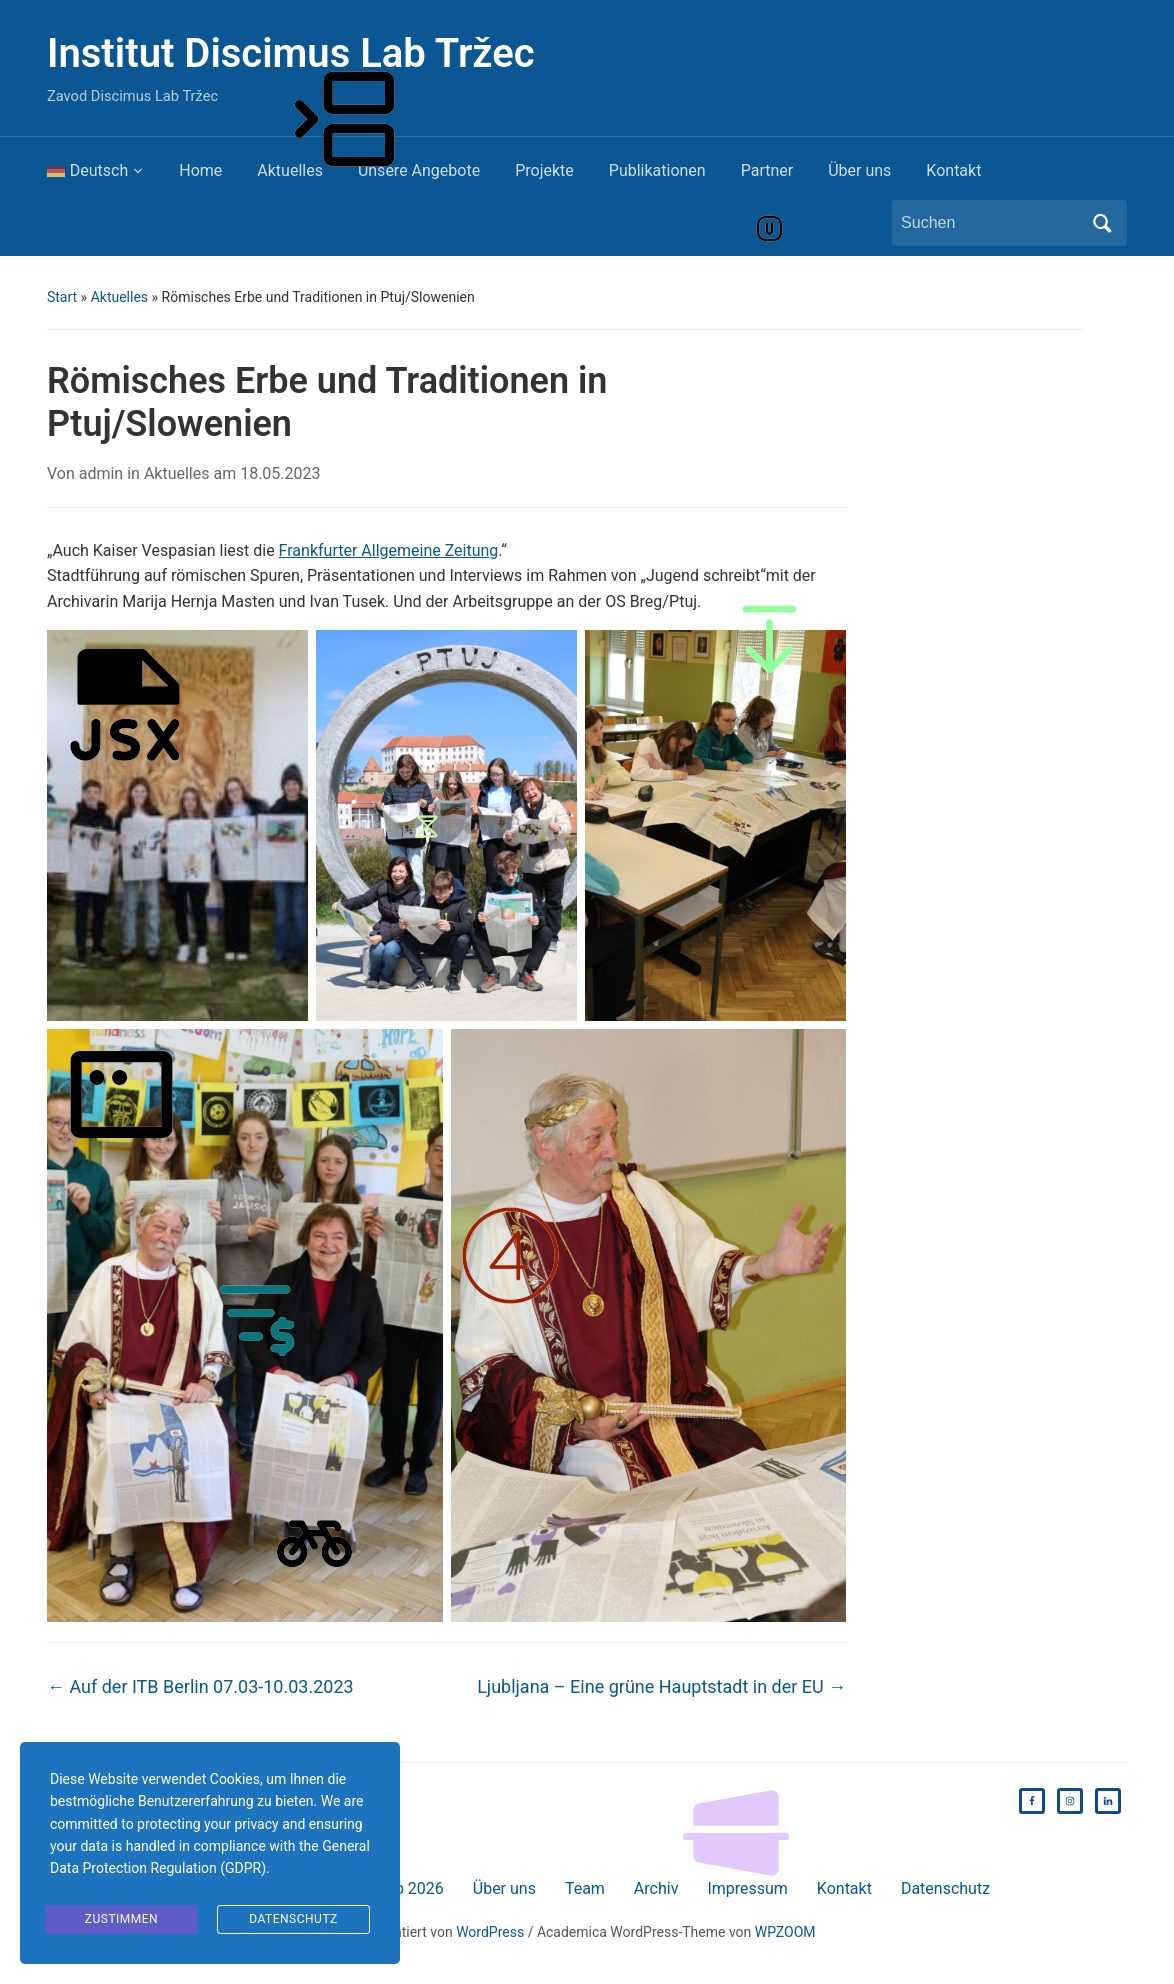 The image size is (1174, 1984). I want to click on insert element at the beginning of a list, so click(347, 119).